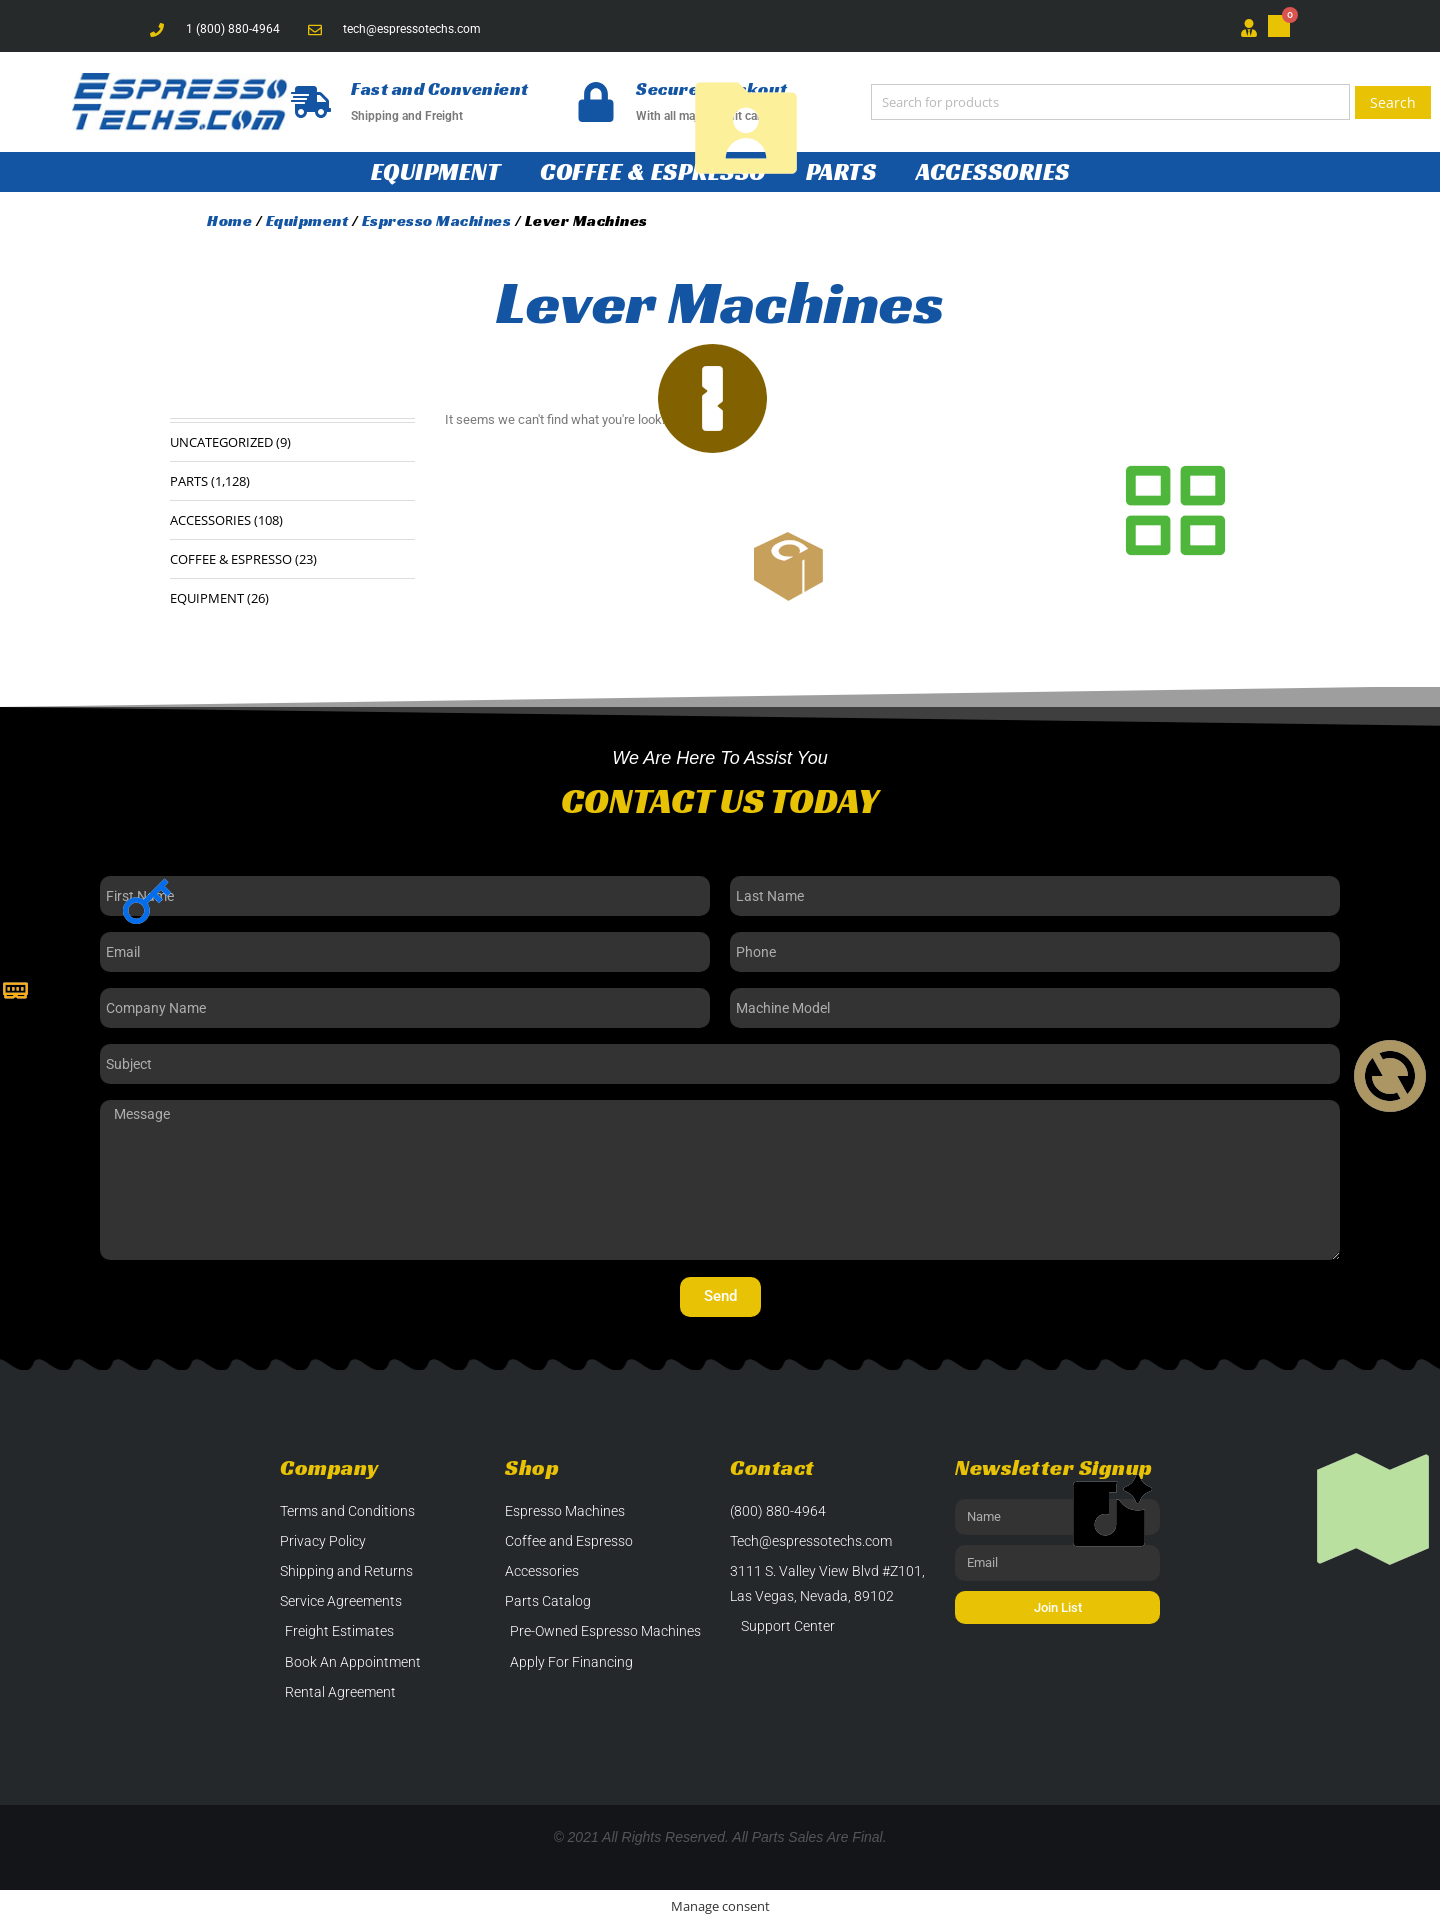  I want to click on open 1Password app, so click(712, 398).